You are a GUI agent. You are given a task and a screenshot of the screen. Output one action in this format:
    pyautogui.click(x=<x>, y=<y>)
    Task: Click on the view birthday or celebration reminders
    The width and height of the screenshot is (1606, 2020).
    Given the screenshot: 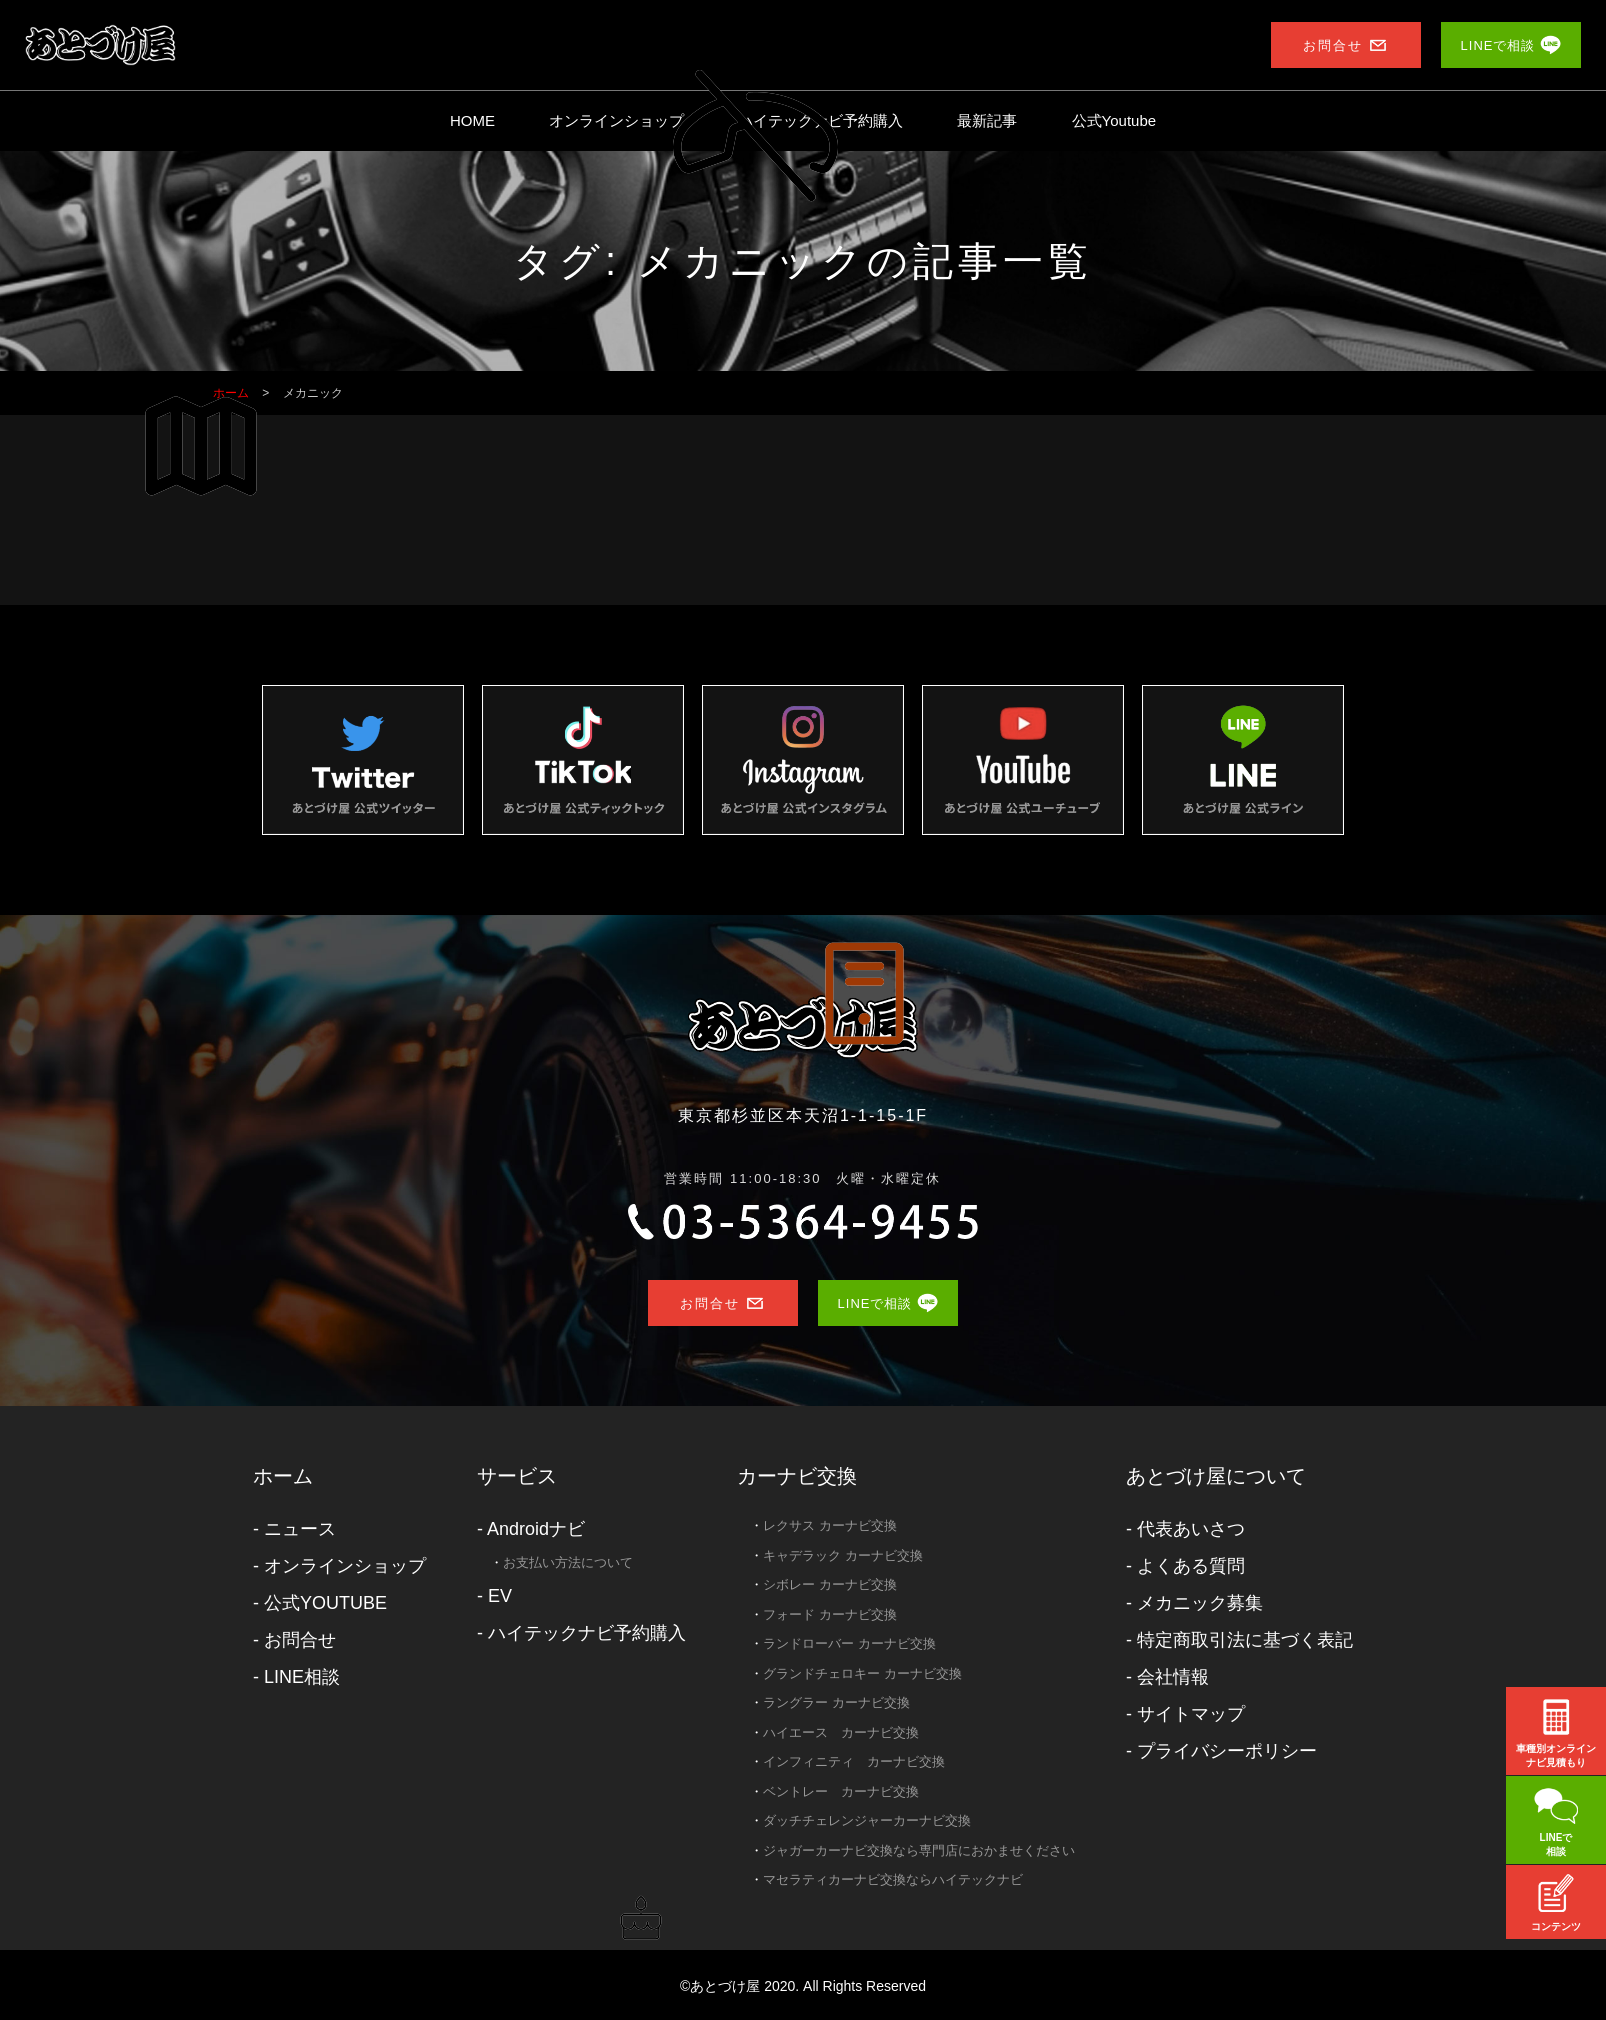 What is the action you would take?
    pyautogui.click(x=641, y=1921)
    